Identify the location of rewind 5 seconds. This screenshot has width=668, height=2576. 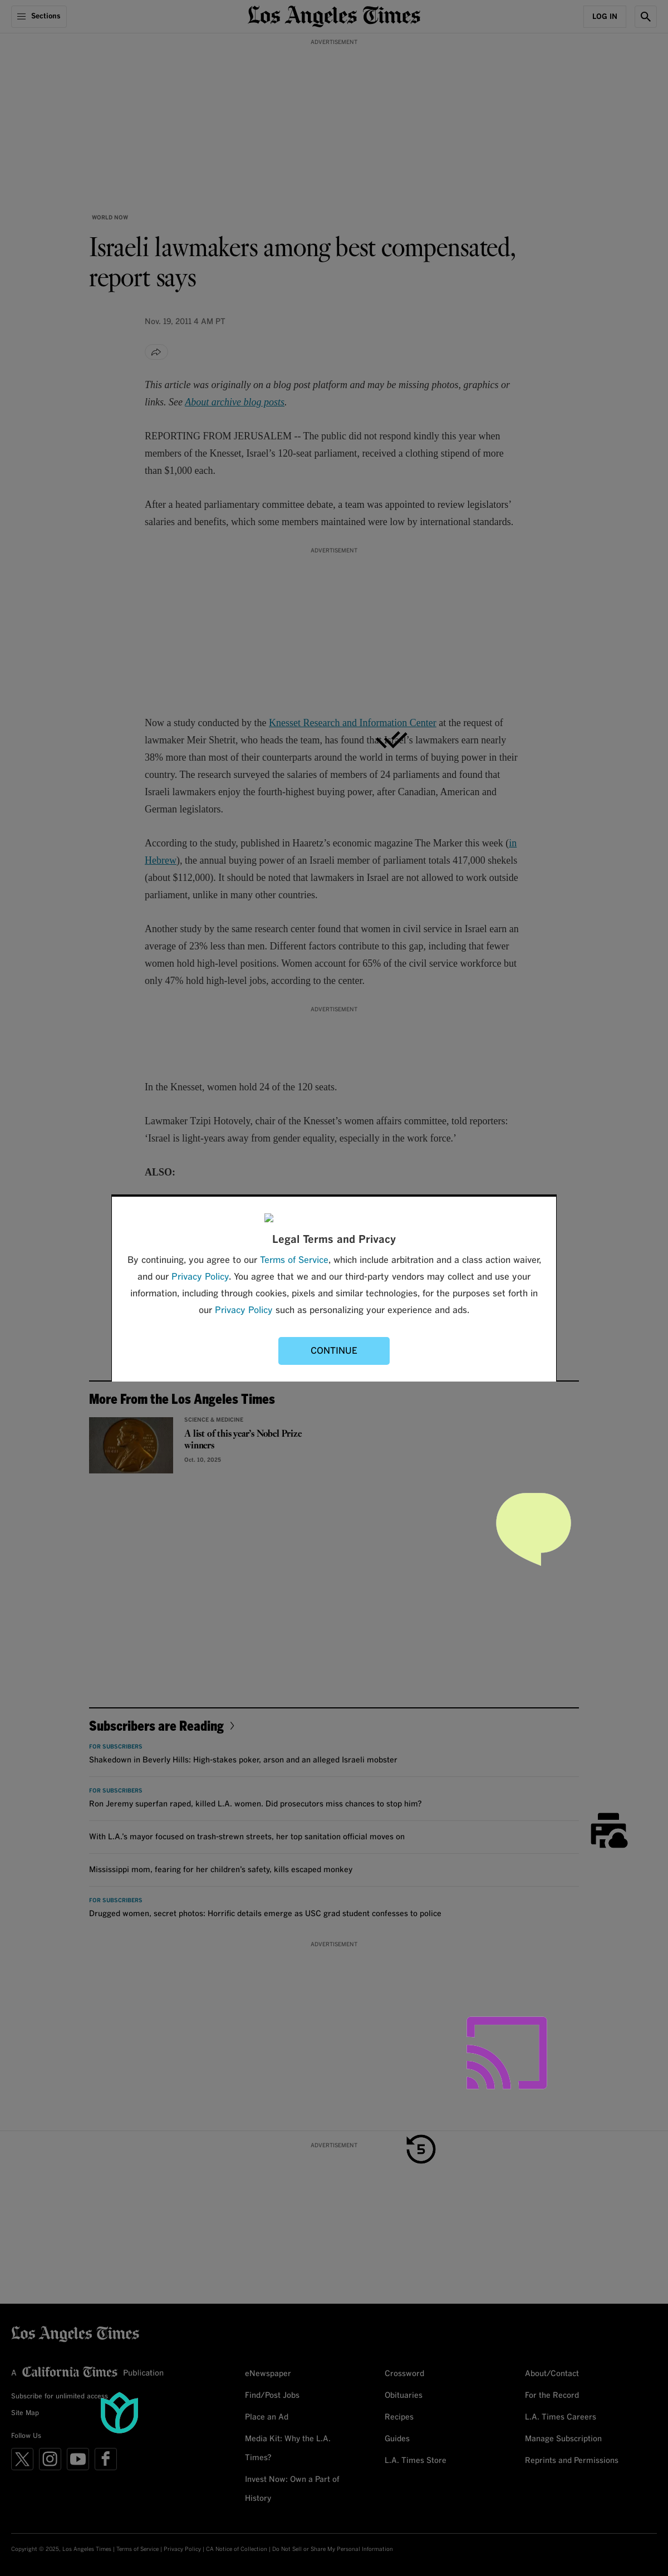
(421, 2149).